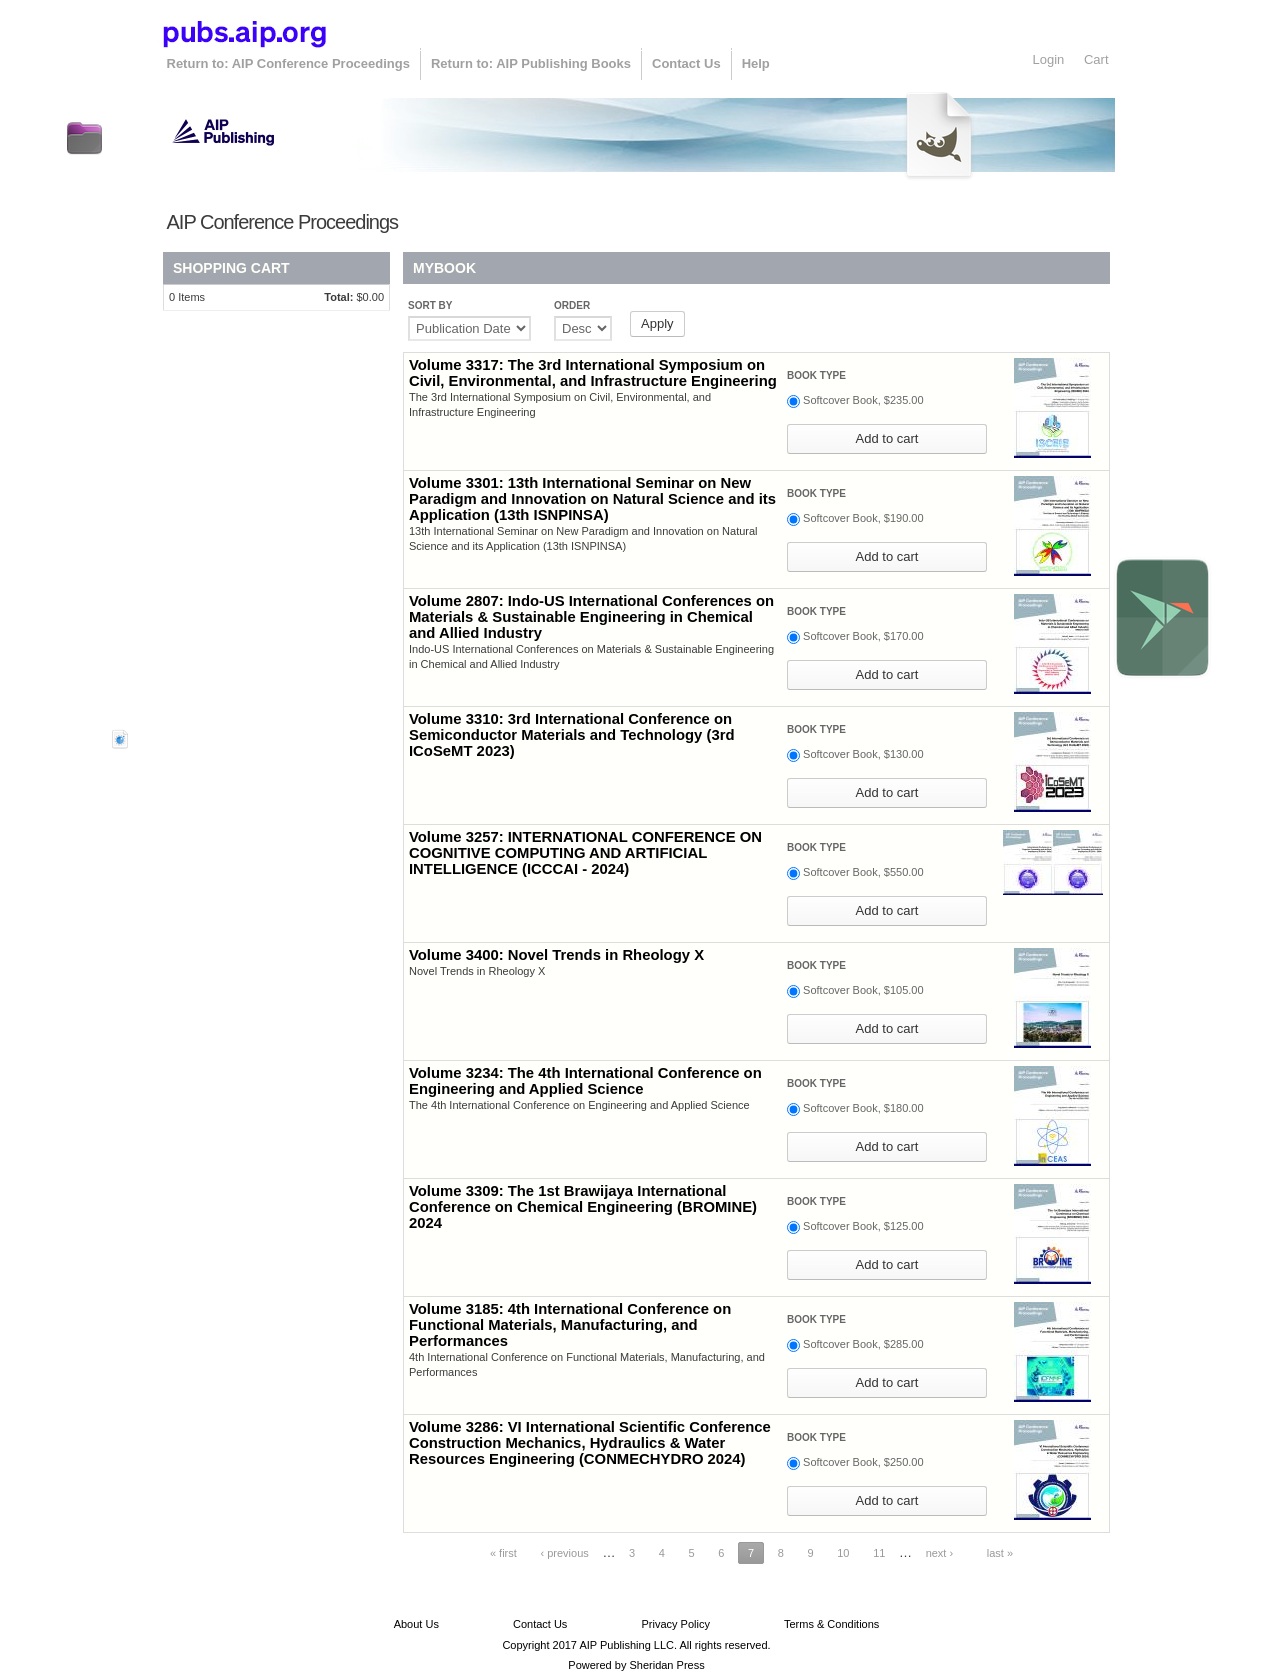 This screenshot has width=1273, height=1675. Describe the element at coordinates (939, 136) in the screenshot. I see `open a compressed GIMP project file` at that location.